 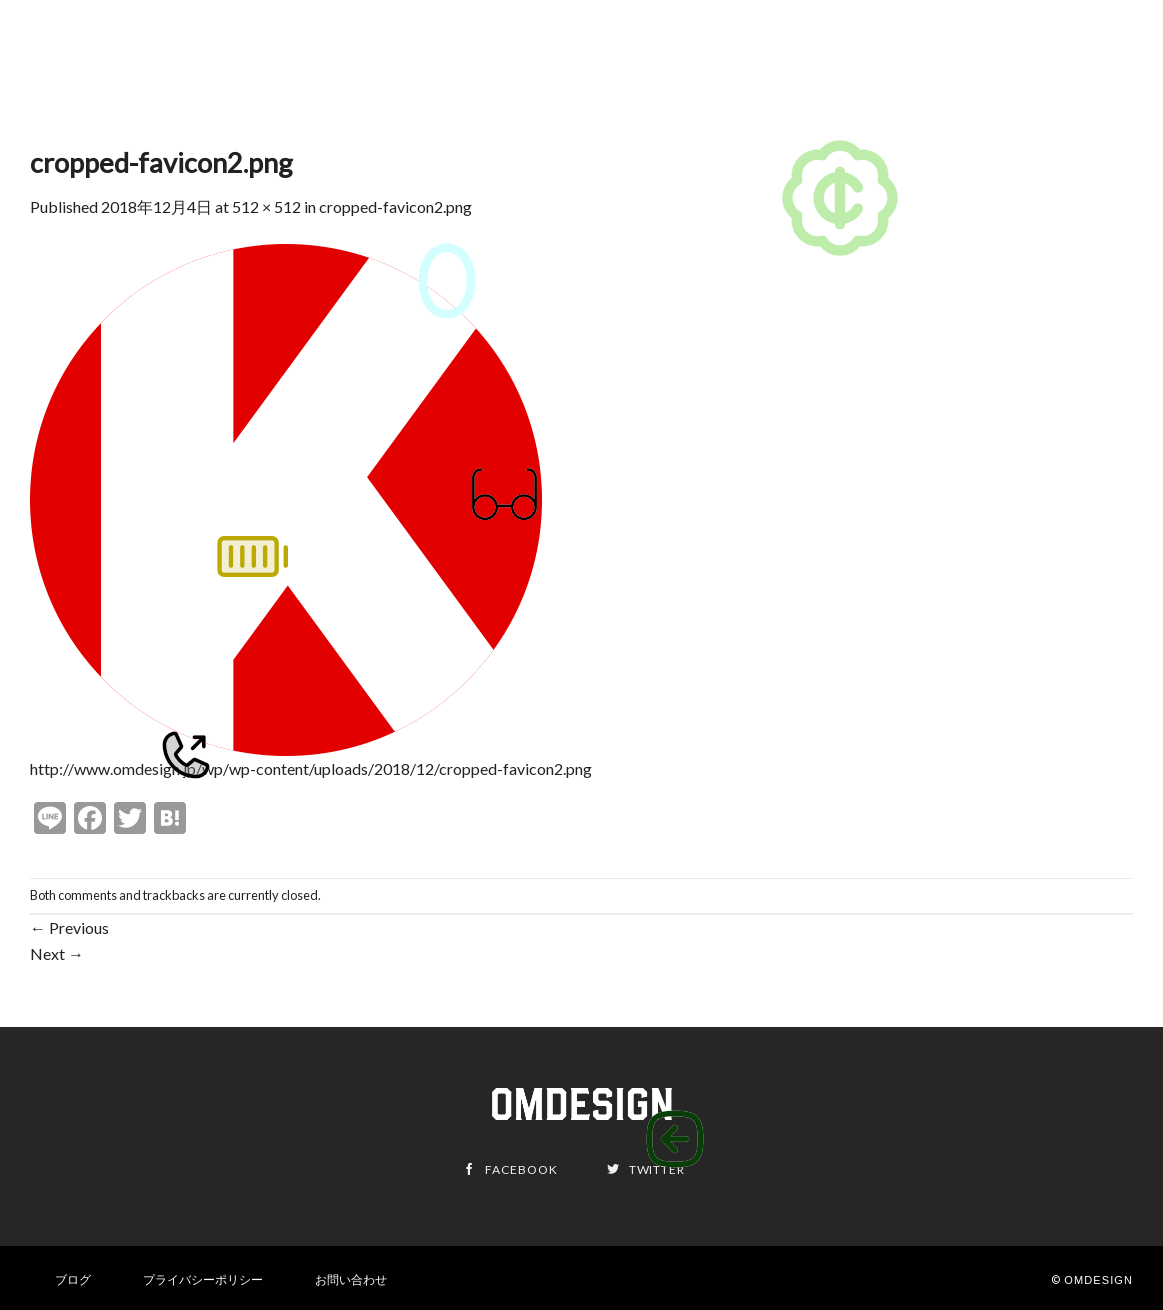 What do you see at coordinates (187, 754) in the screenshot?
I see `make an outgoing call` at bounding box center [187, 754].